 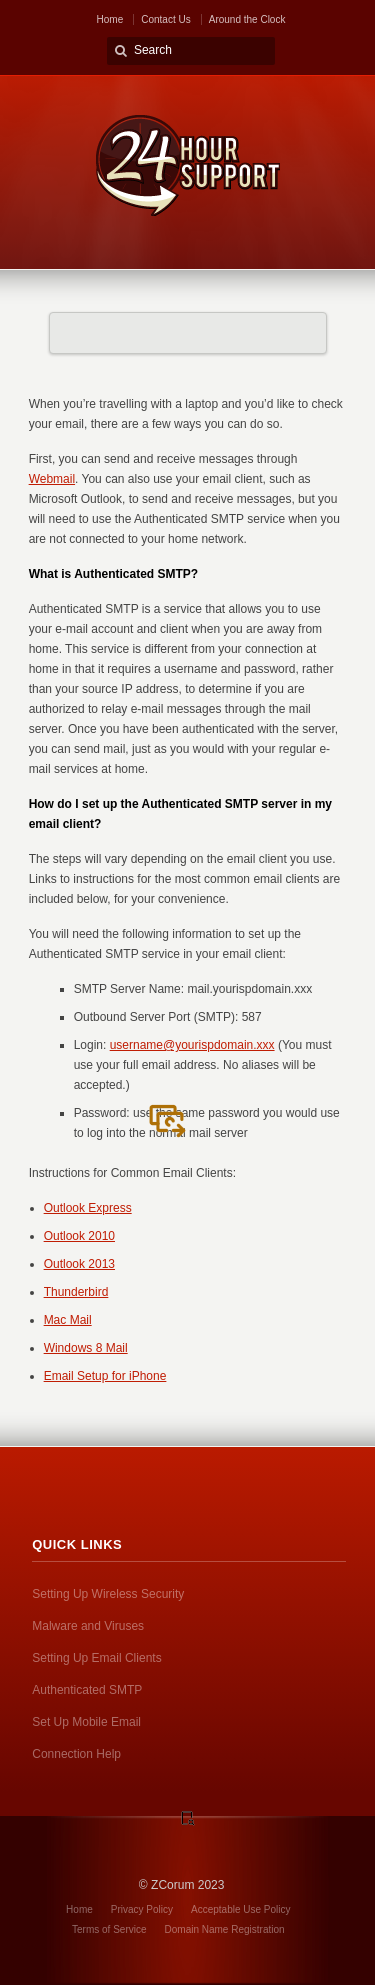 What do you see at coordinates (166, 1118) in the screenshot?
I see `transfer funds between accounts` at bounding box center [166, 1118].